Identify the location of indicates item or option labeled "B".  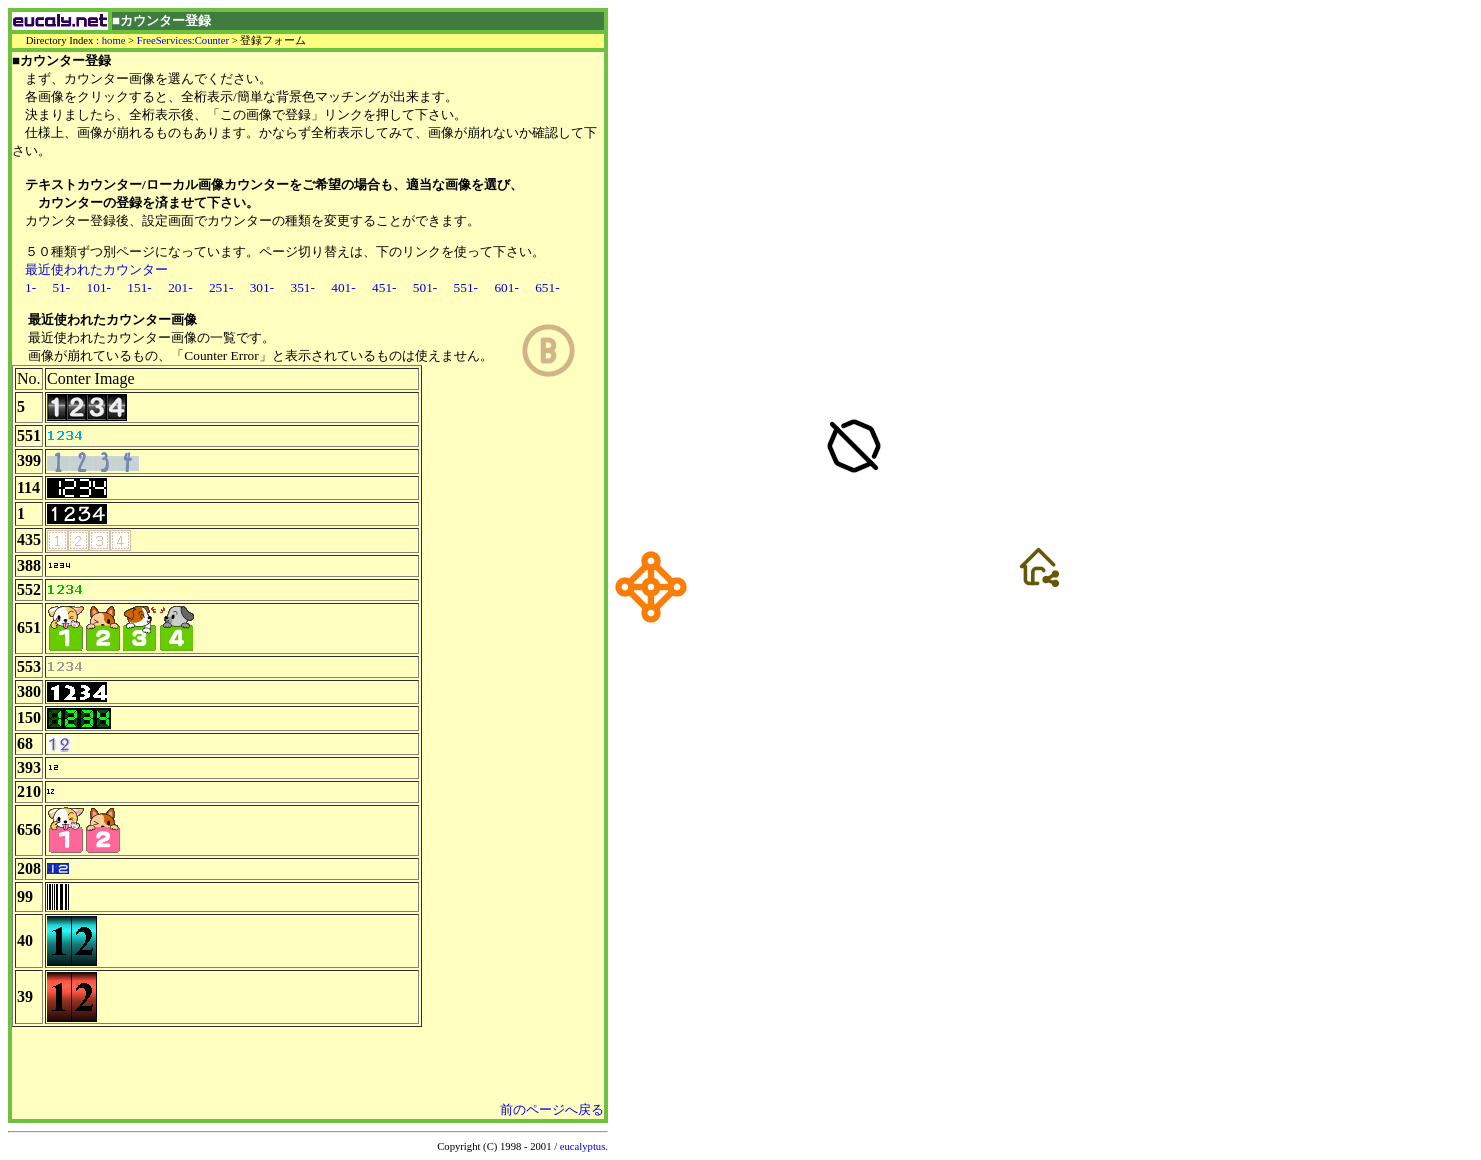
(548, 350).